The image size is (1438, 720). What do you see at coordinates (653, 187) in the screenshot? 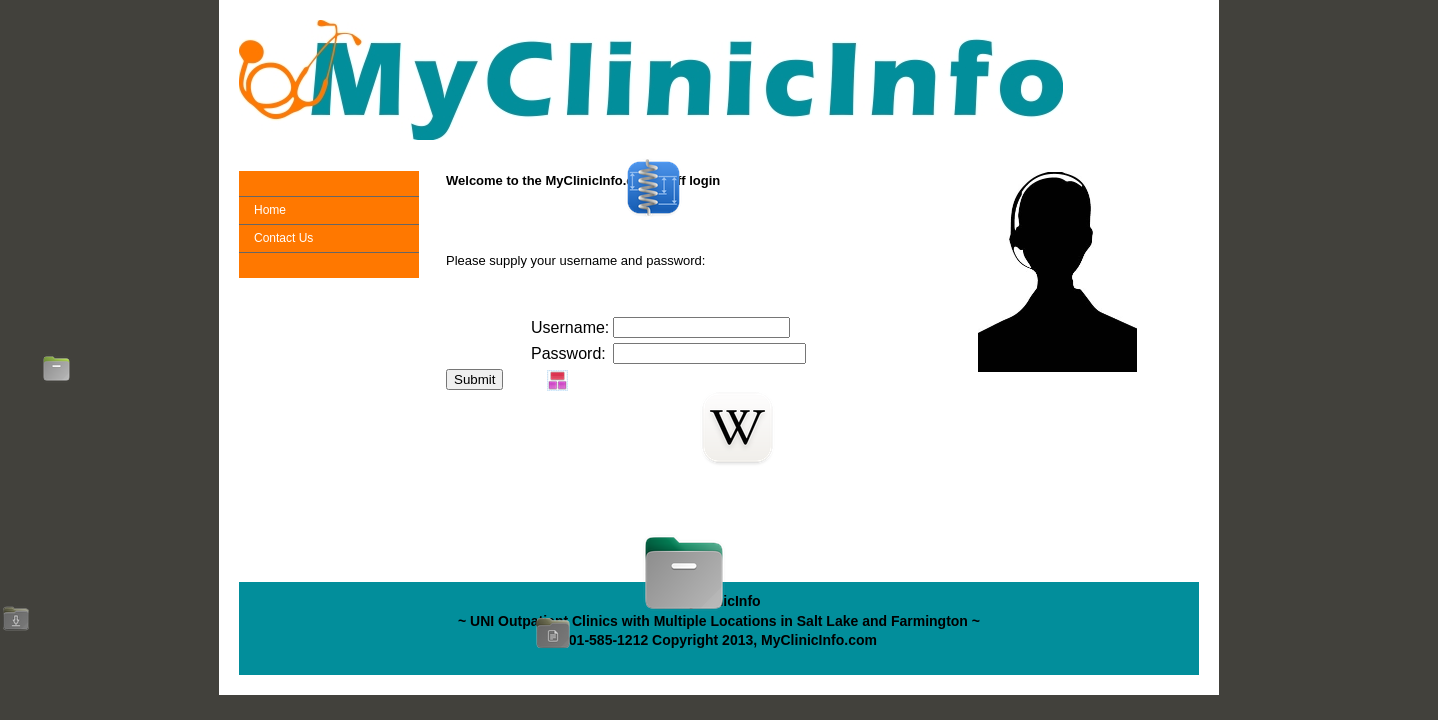
I see `open the Elastic app` at bounding box center [653, 187].